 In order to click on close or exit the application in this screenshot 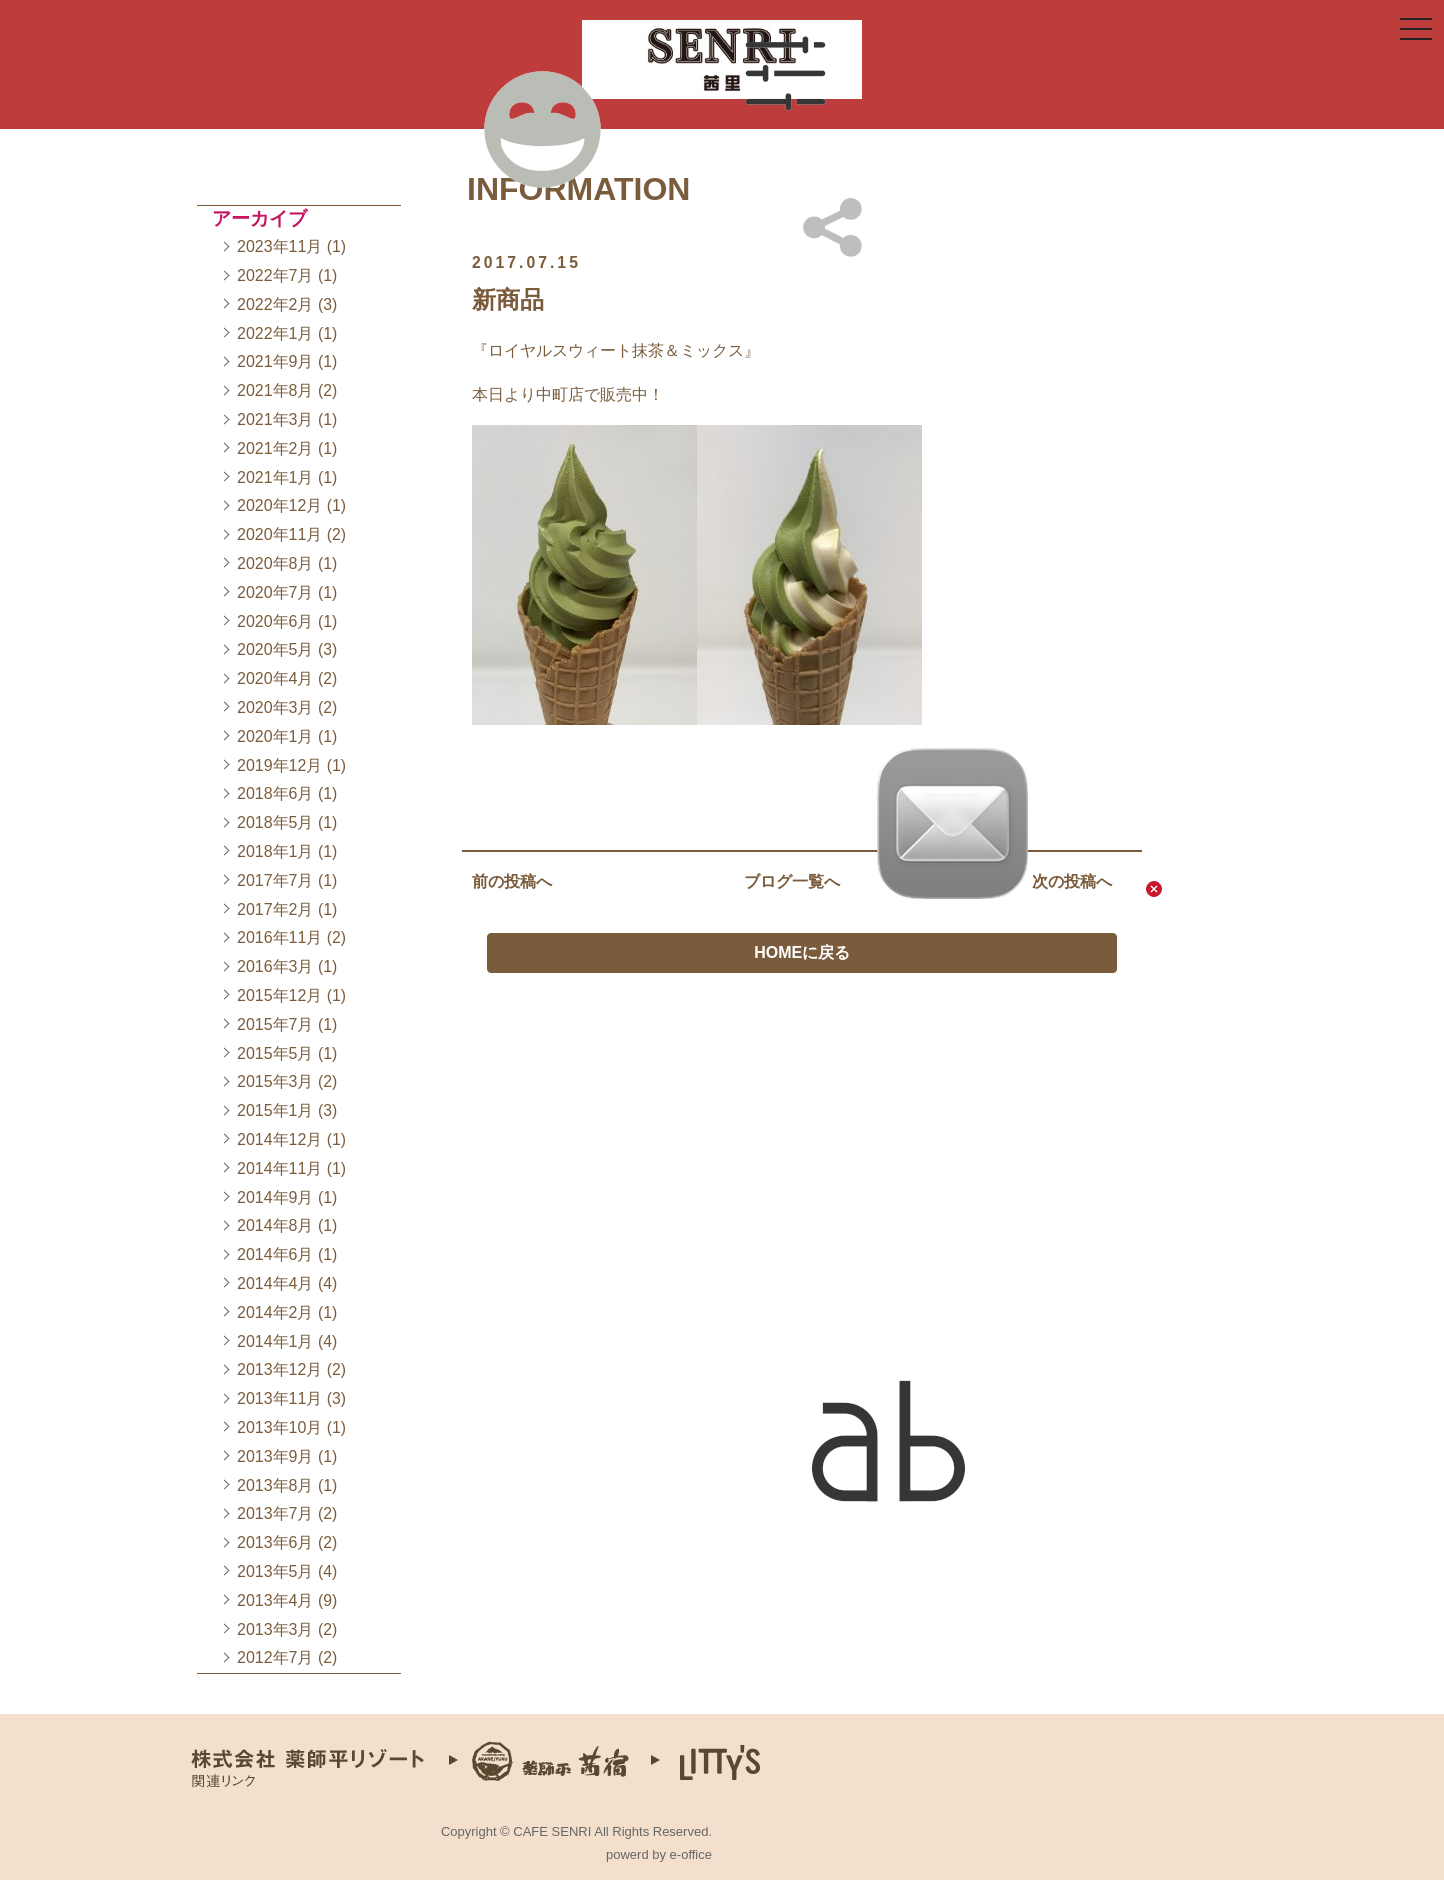, I will do `click(1154, 889)`.